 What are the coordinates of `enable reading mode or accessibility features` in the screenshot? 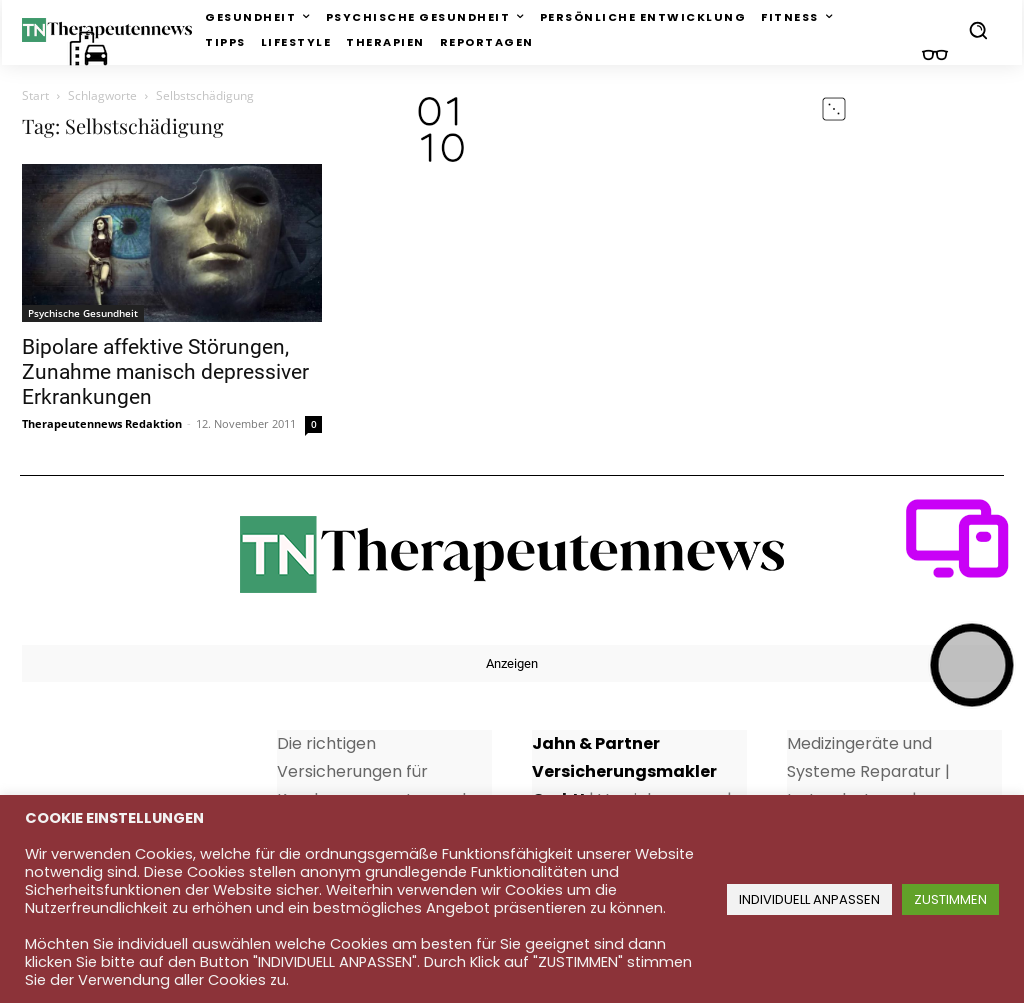 It's located at (935, 55).